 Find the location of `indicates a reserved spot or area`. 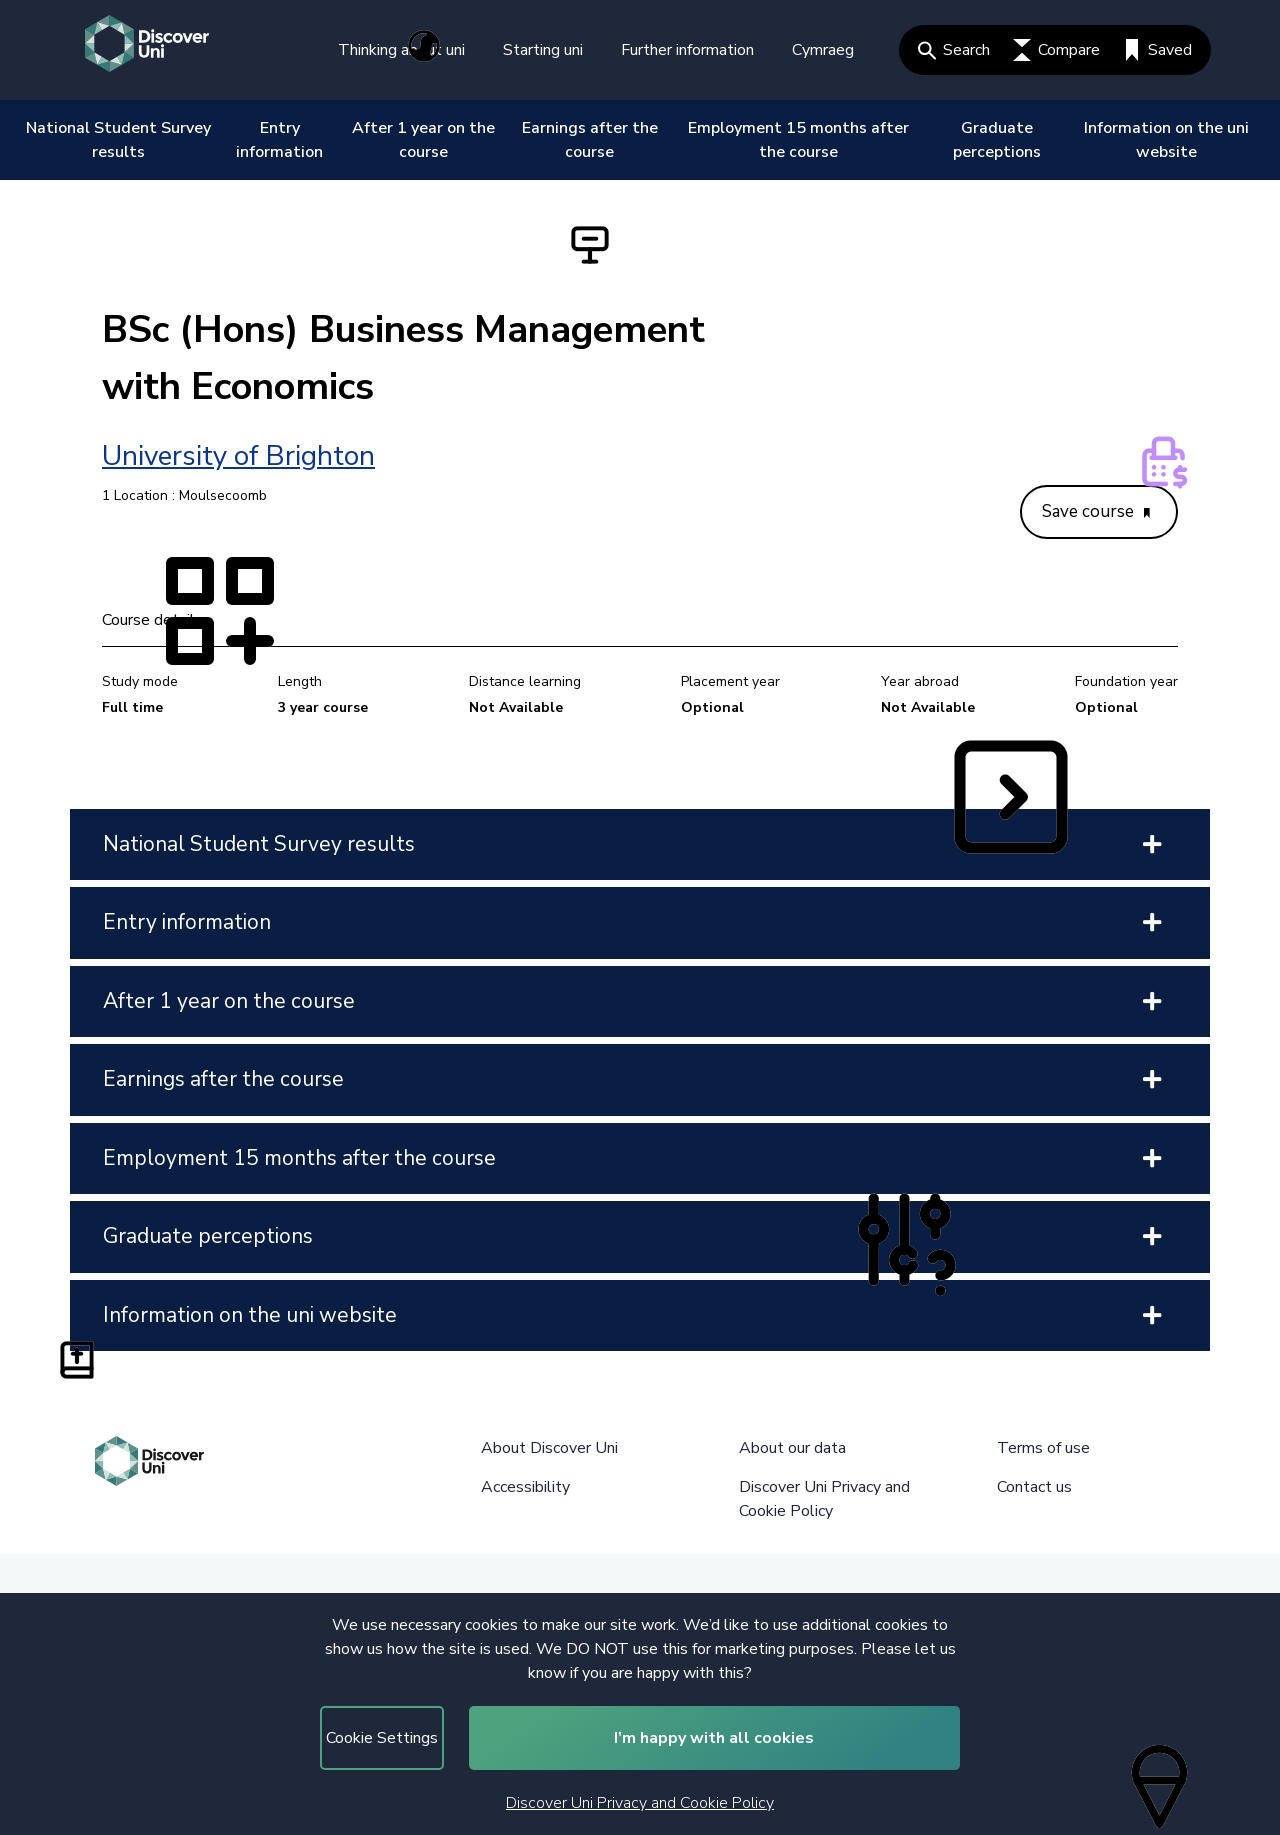

indicates a reserved spot or area is located at coordinates (590, 245).